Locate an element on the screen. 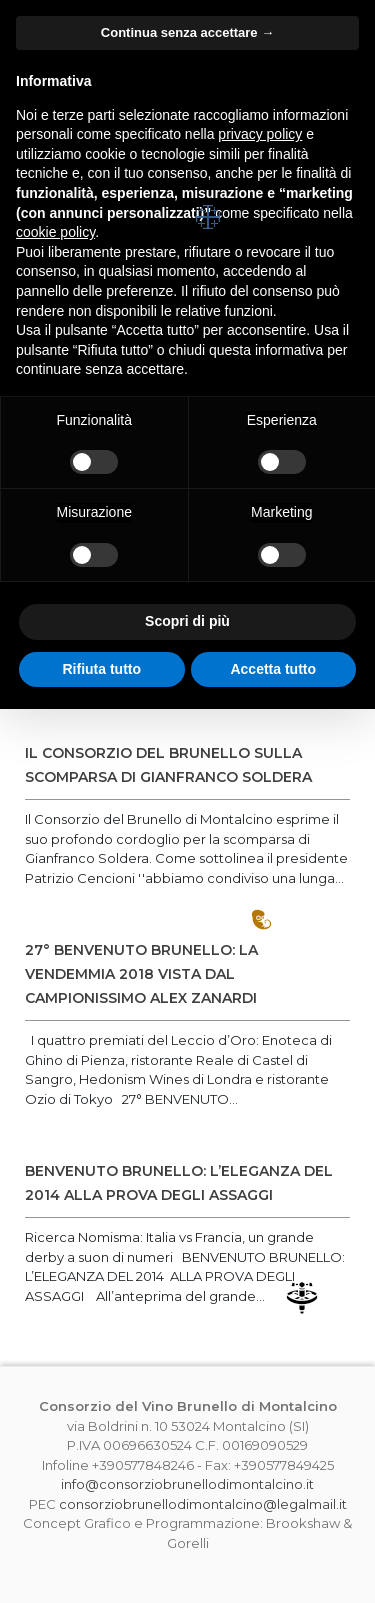 Image resolution: width=375 pixels, height=1603 pixels. indicates pregnancy or fetal development status is located at coordinates (261, 919).